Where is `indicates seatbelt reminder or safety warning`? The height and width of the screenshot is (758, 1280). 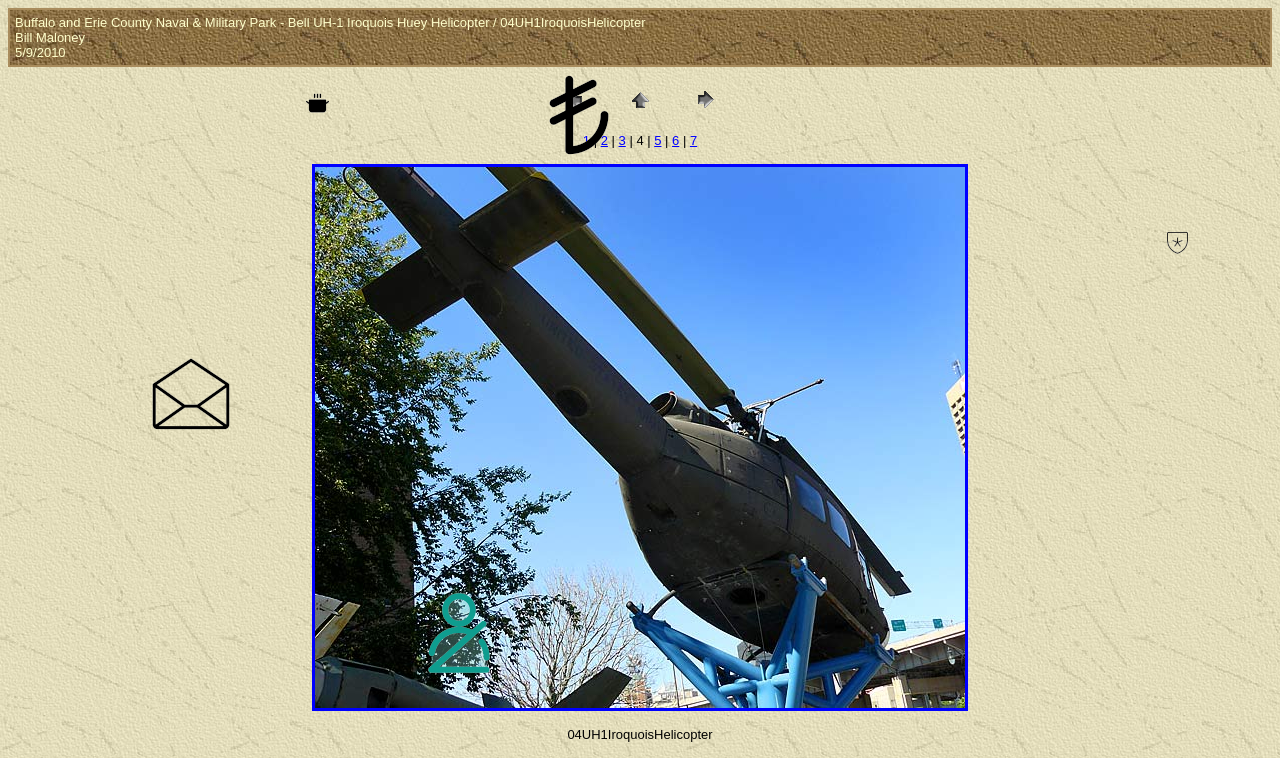 indicates seatbelt reminder or safety warning is located at coordinates (459, 633).